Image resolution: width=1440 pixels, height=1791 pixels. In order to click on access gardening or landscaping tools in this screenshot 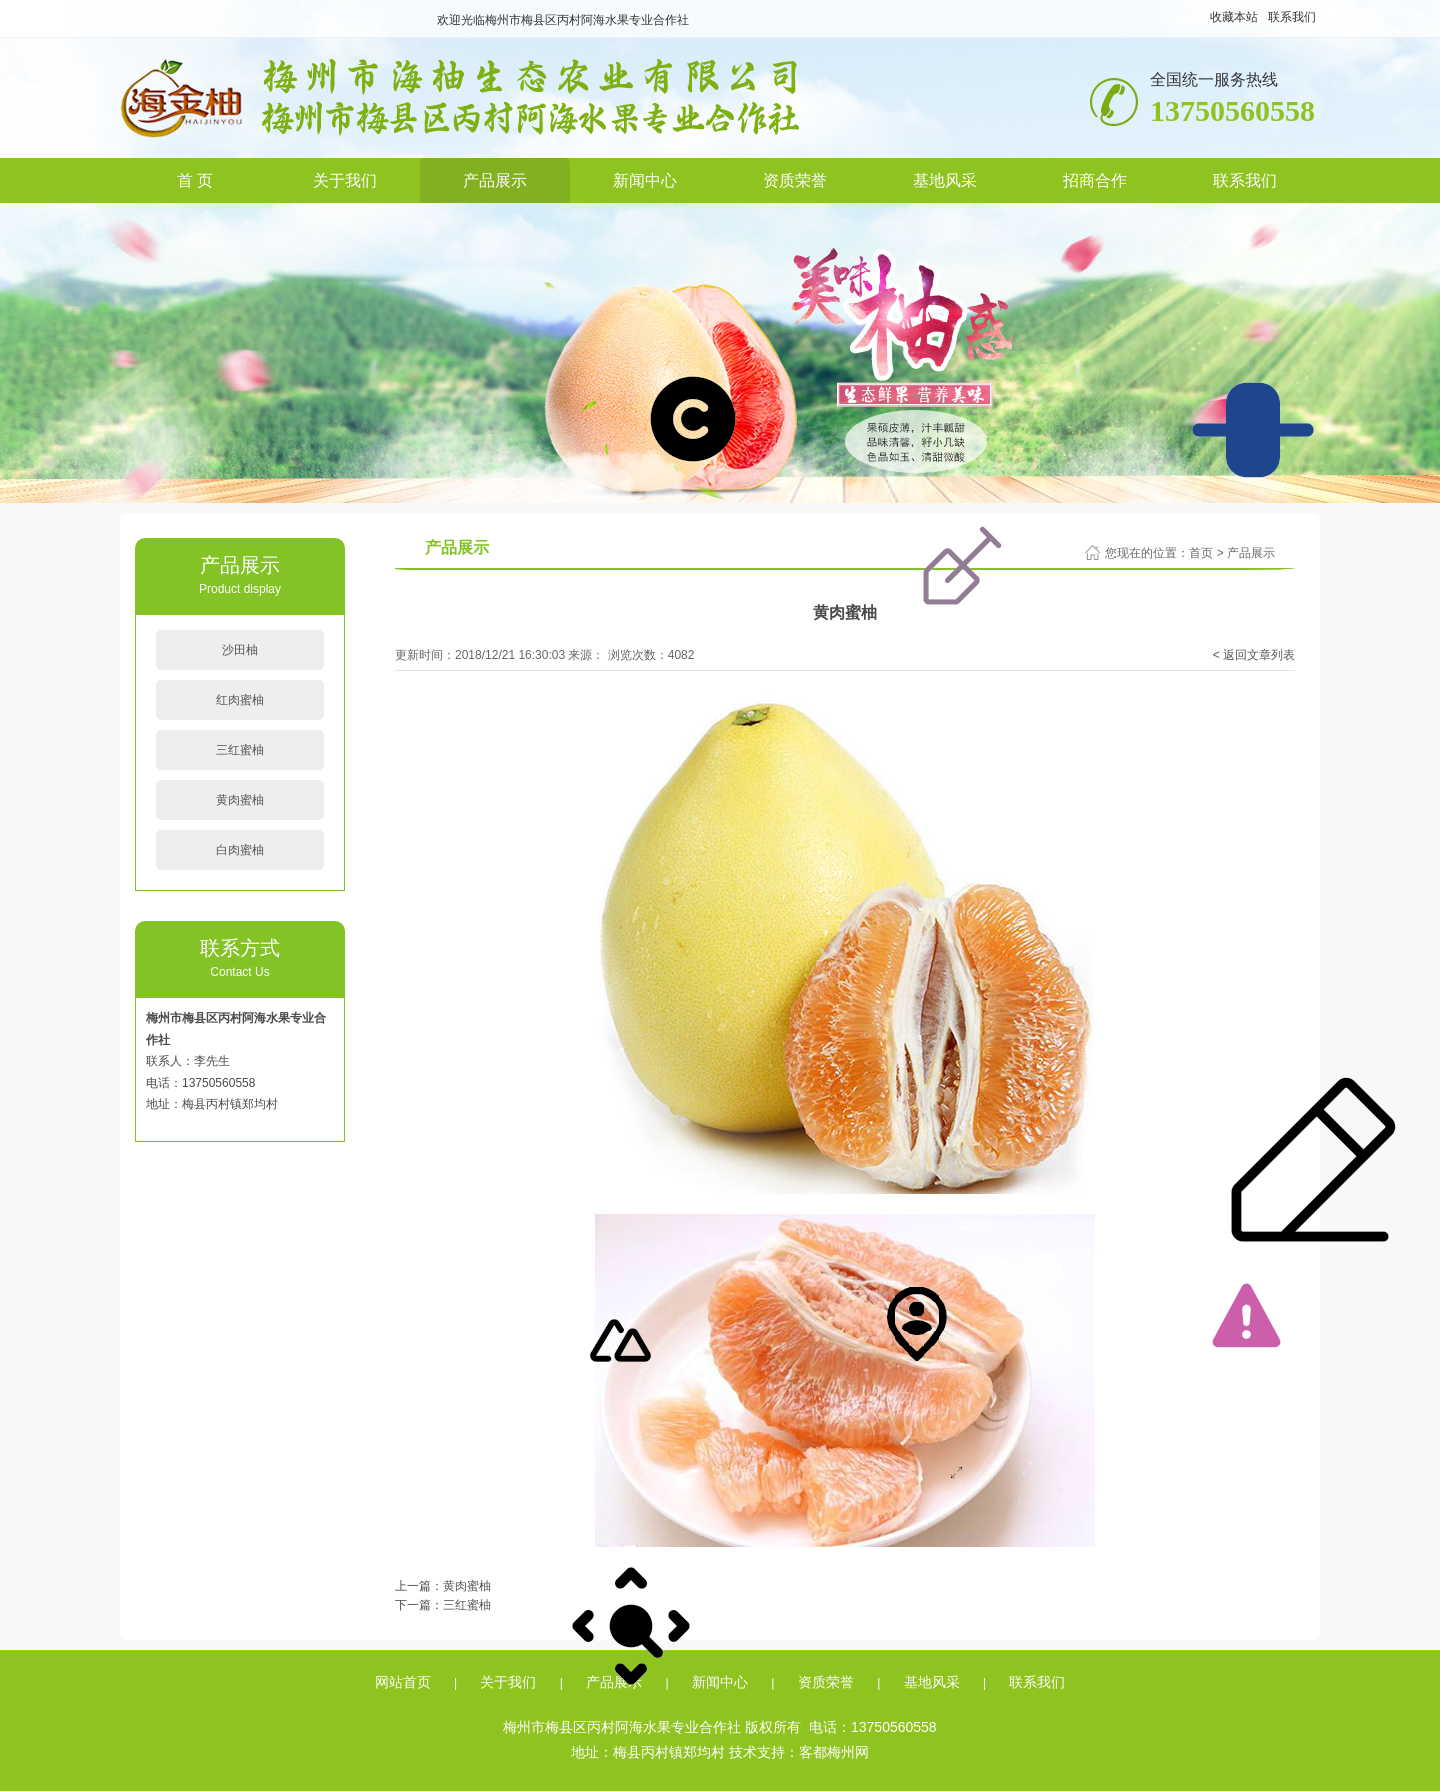, I will do `click(961, 567)`.